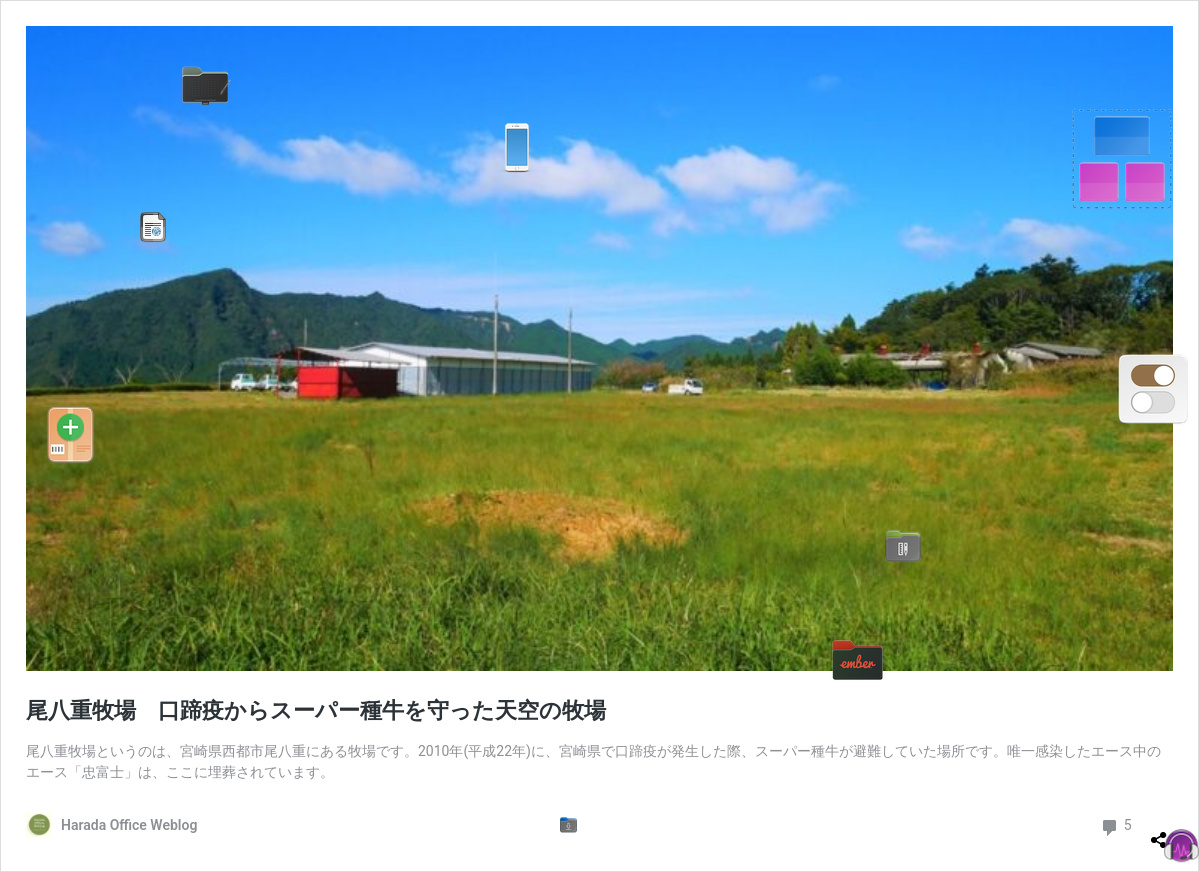  What do you see at coordinates (70, 434) in the screenshot?
I see `add a new software package` at bounding box center [70, 434].